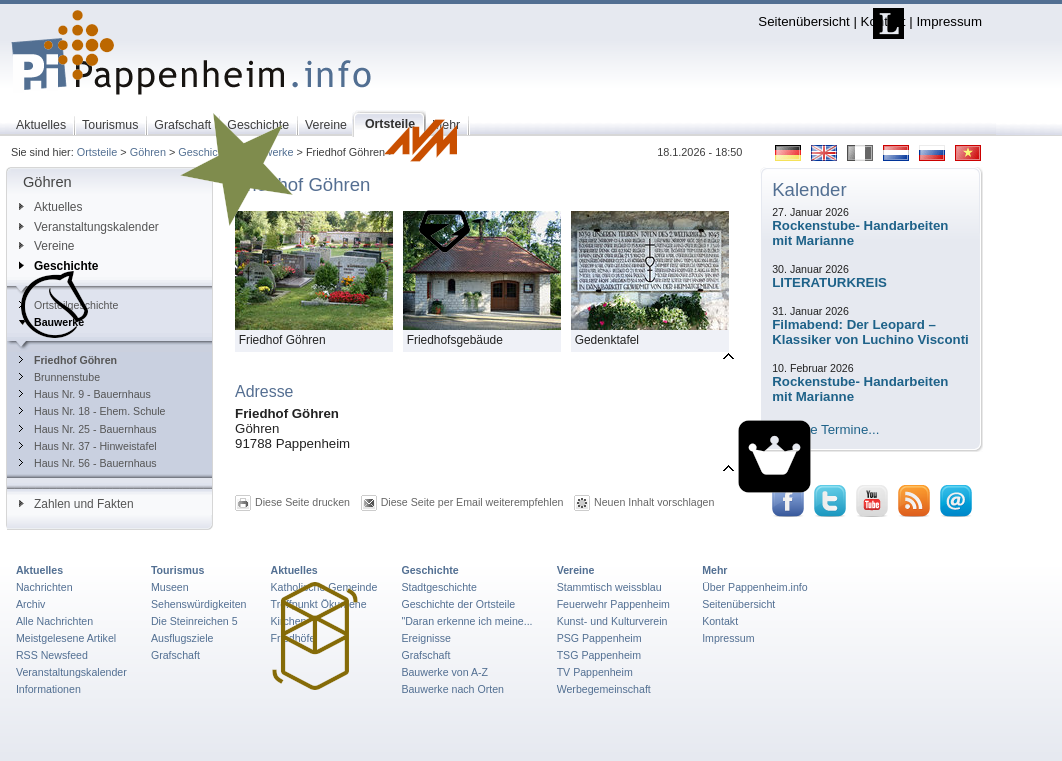 This screenshot has height=761, width=1062. What do you see at coordinates (444, 231) in the screenshot?
I see `zod typescript validation library logo` at bounding box center [444, 231].